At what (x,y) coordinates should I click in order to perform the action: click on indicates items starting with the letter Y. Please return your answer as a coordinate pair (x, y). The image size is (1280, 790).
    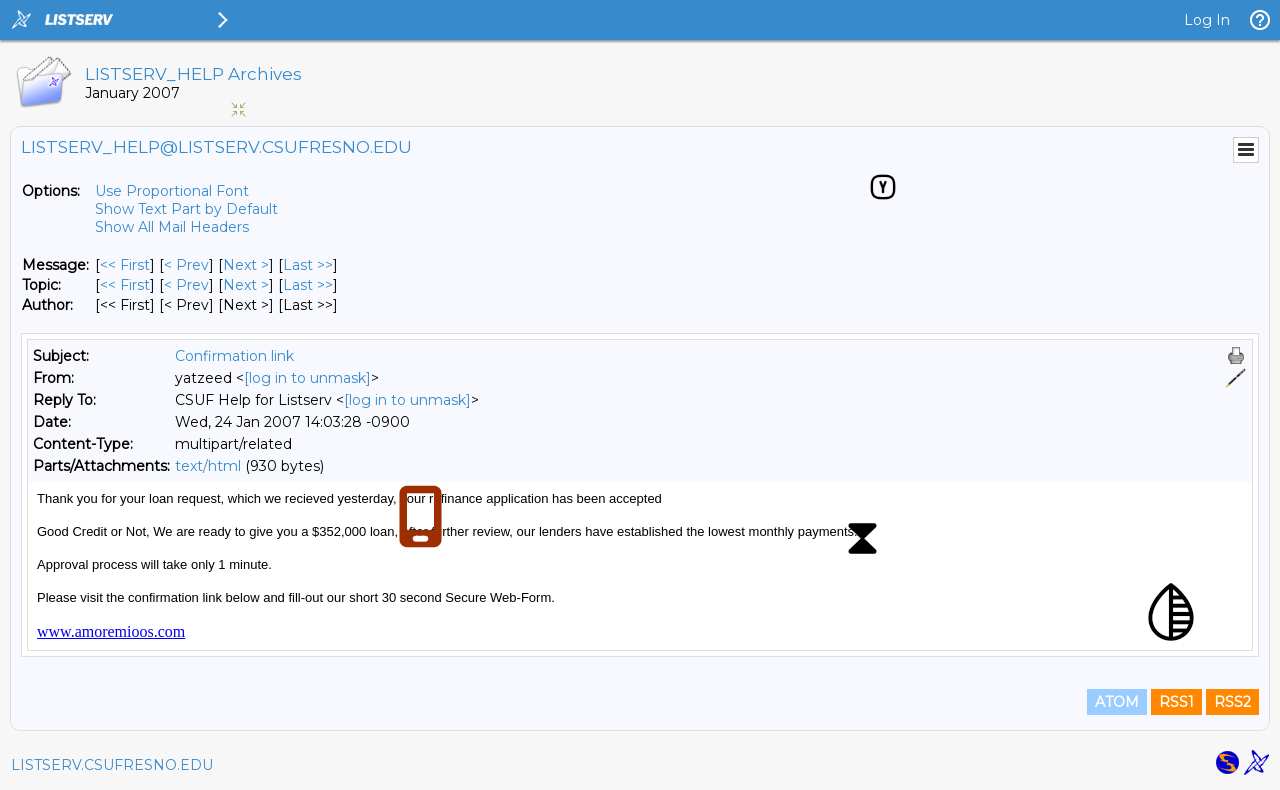
    Looking at the image, I should click on (883, 187).